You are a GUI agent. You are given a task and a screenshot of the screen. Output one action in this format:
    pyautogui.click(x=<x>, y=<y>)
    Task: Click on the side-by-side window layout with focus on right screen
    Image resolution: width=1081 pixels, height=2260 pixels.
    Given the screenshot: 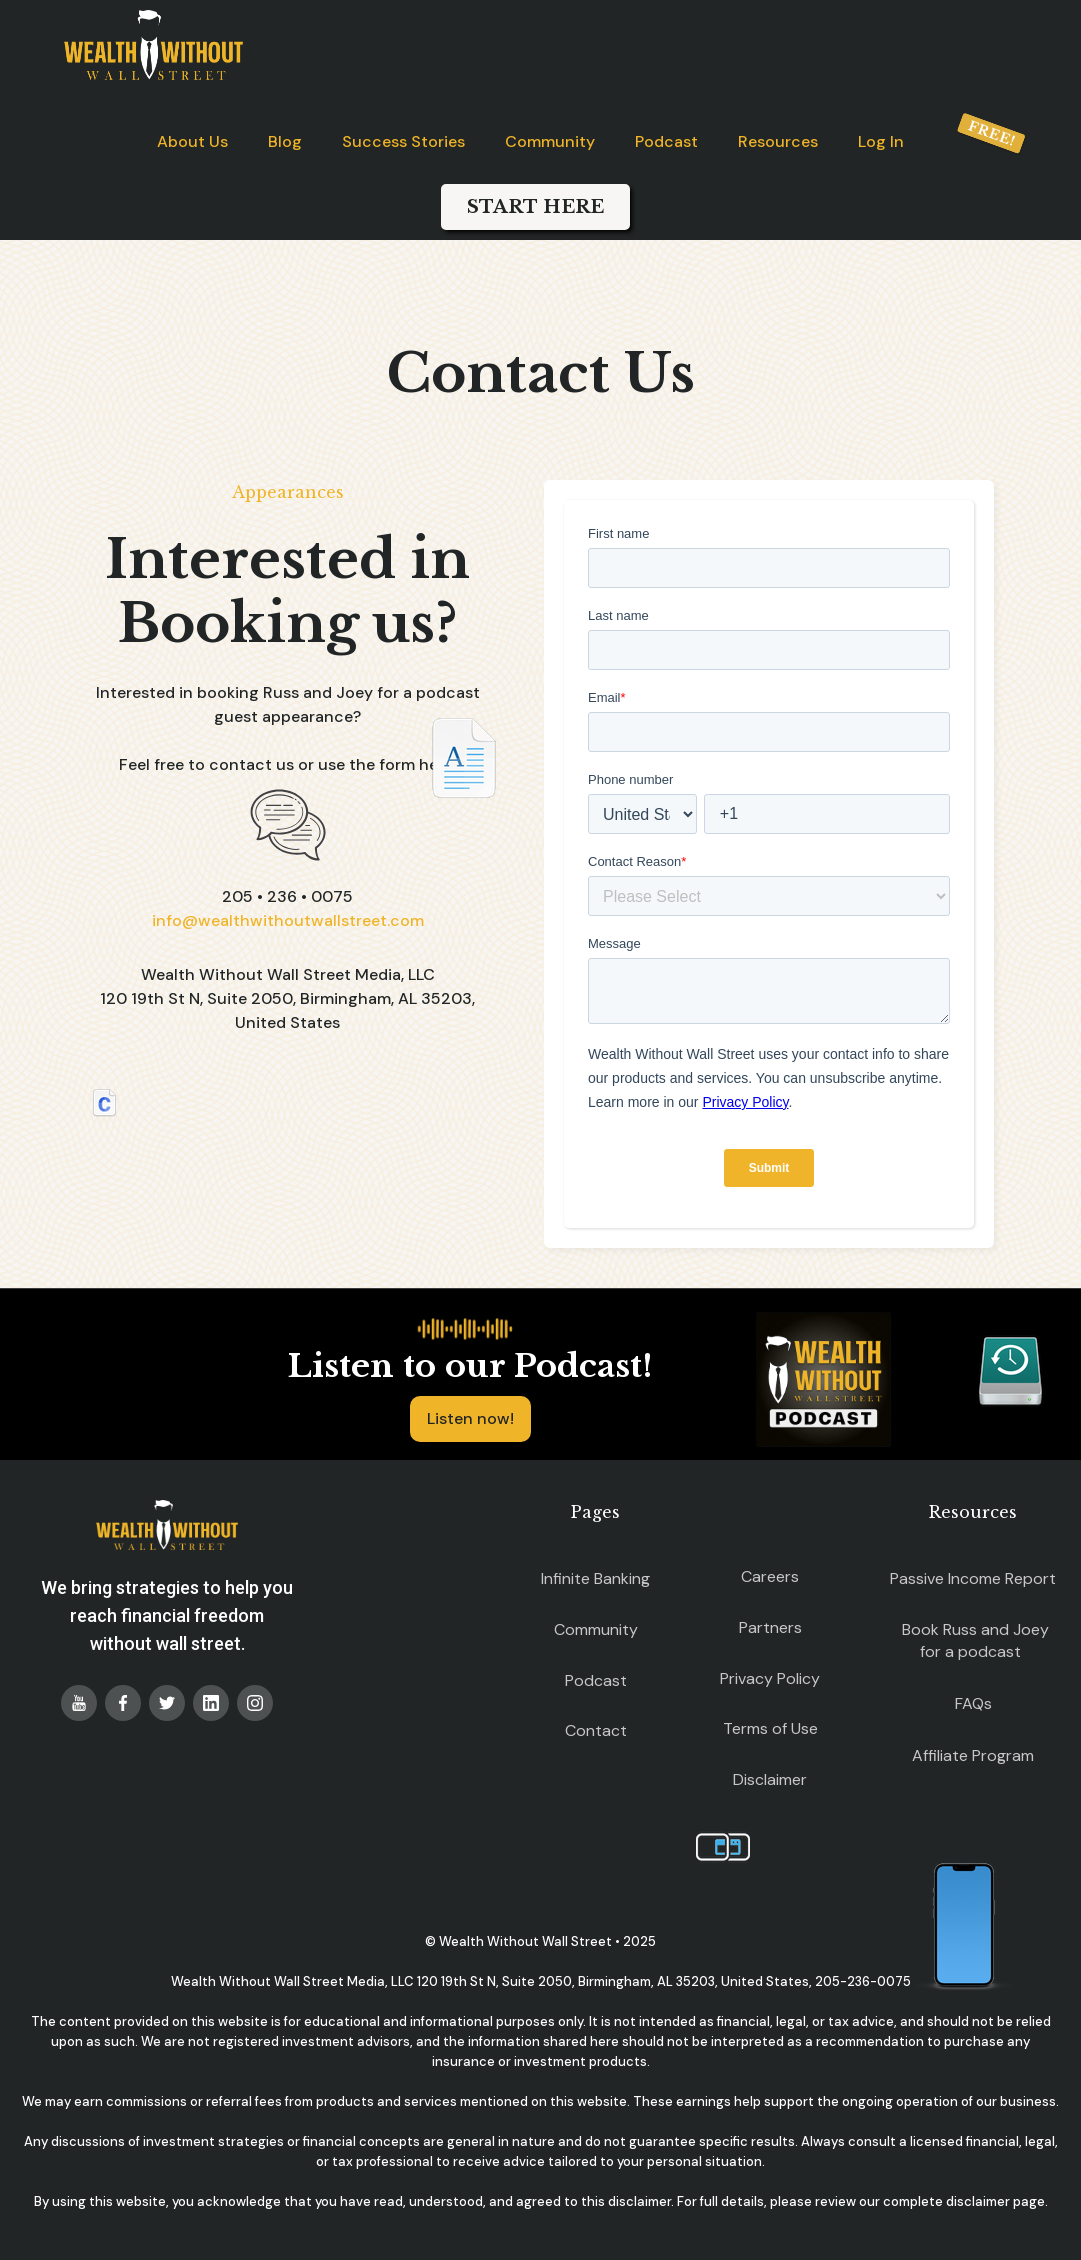 What is the action you would take?
    pyautogui.click(x=723, y=1847)
    